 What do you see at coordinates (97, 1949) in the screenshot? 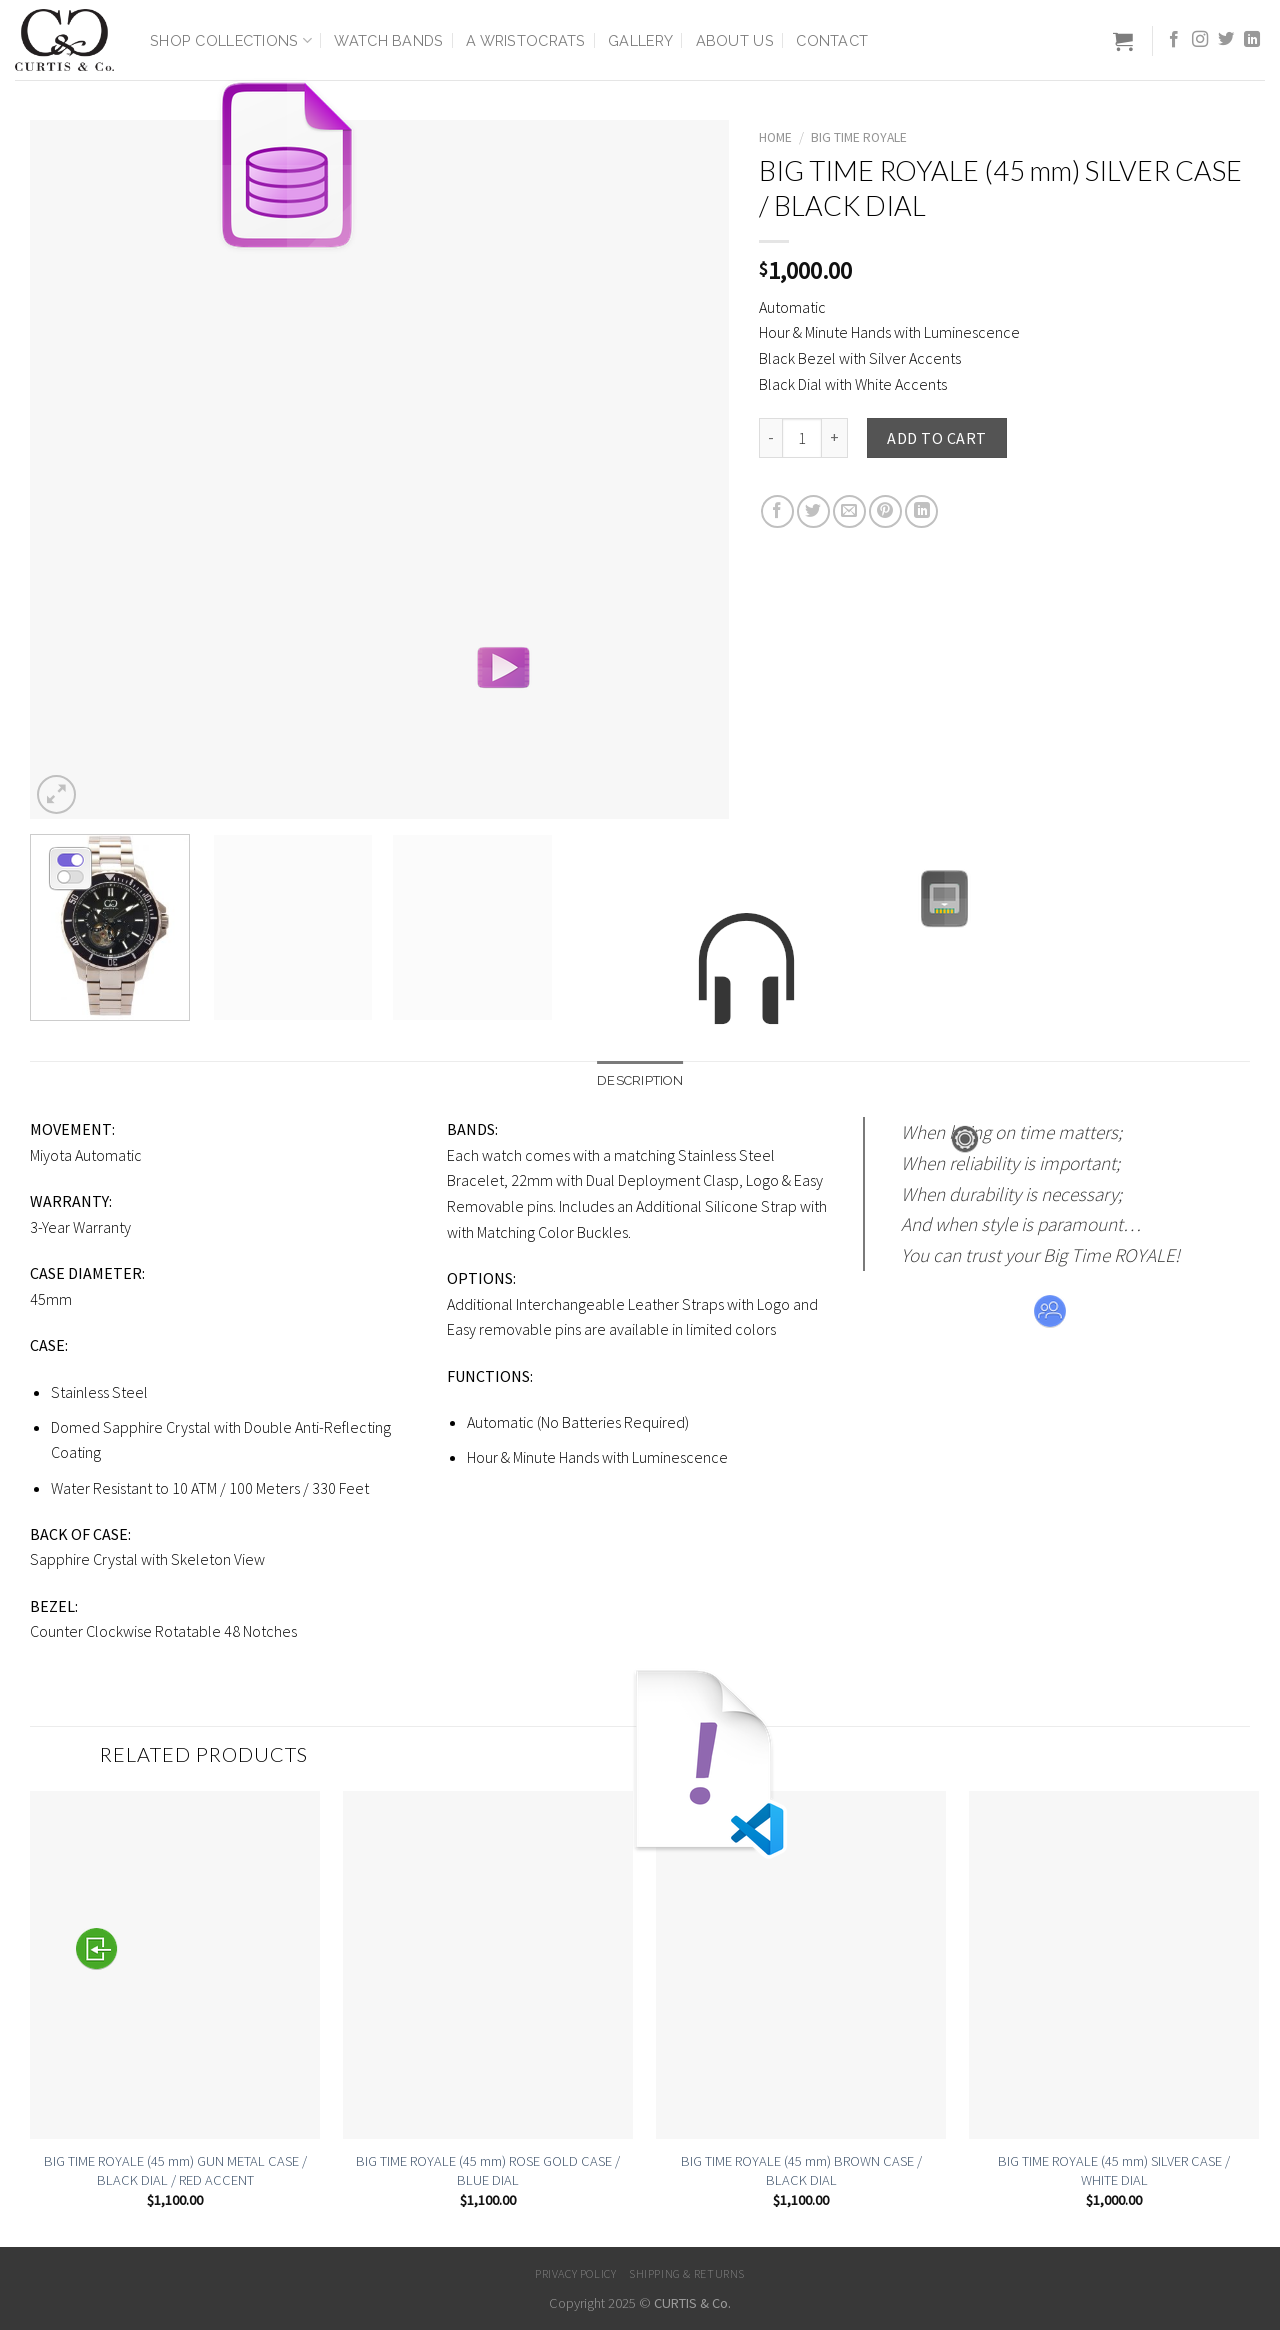
I see `log out of the current user session` at bounding box center [97, 1949].